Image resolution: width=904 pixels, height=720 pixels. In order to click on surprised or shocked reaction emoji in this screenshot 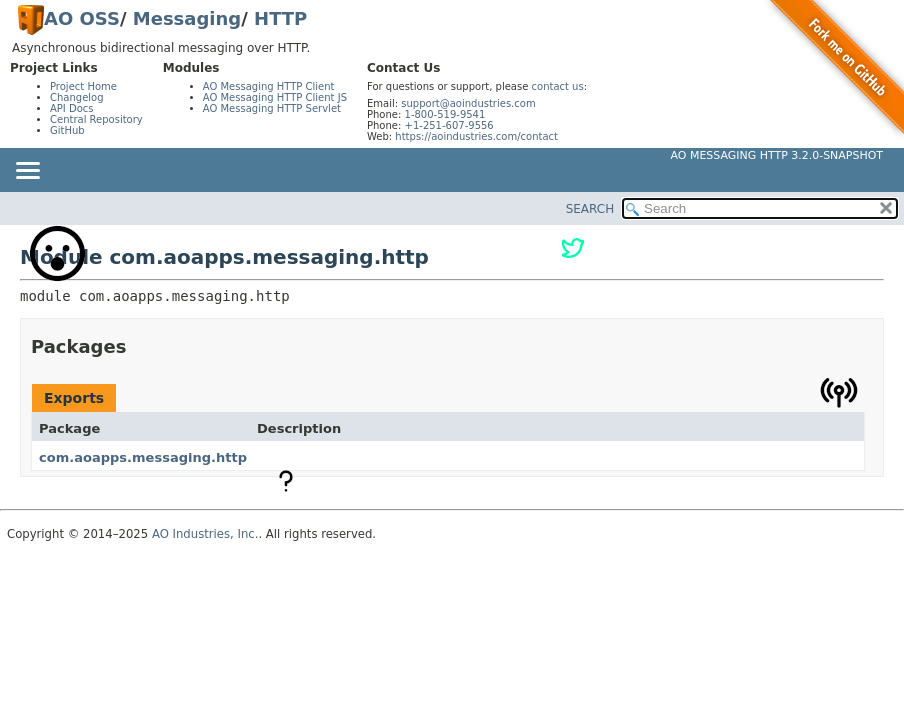, I will do `click(57, 253)`.